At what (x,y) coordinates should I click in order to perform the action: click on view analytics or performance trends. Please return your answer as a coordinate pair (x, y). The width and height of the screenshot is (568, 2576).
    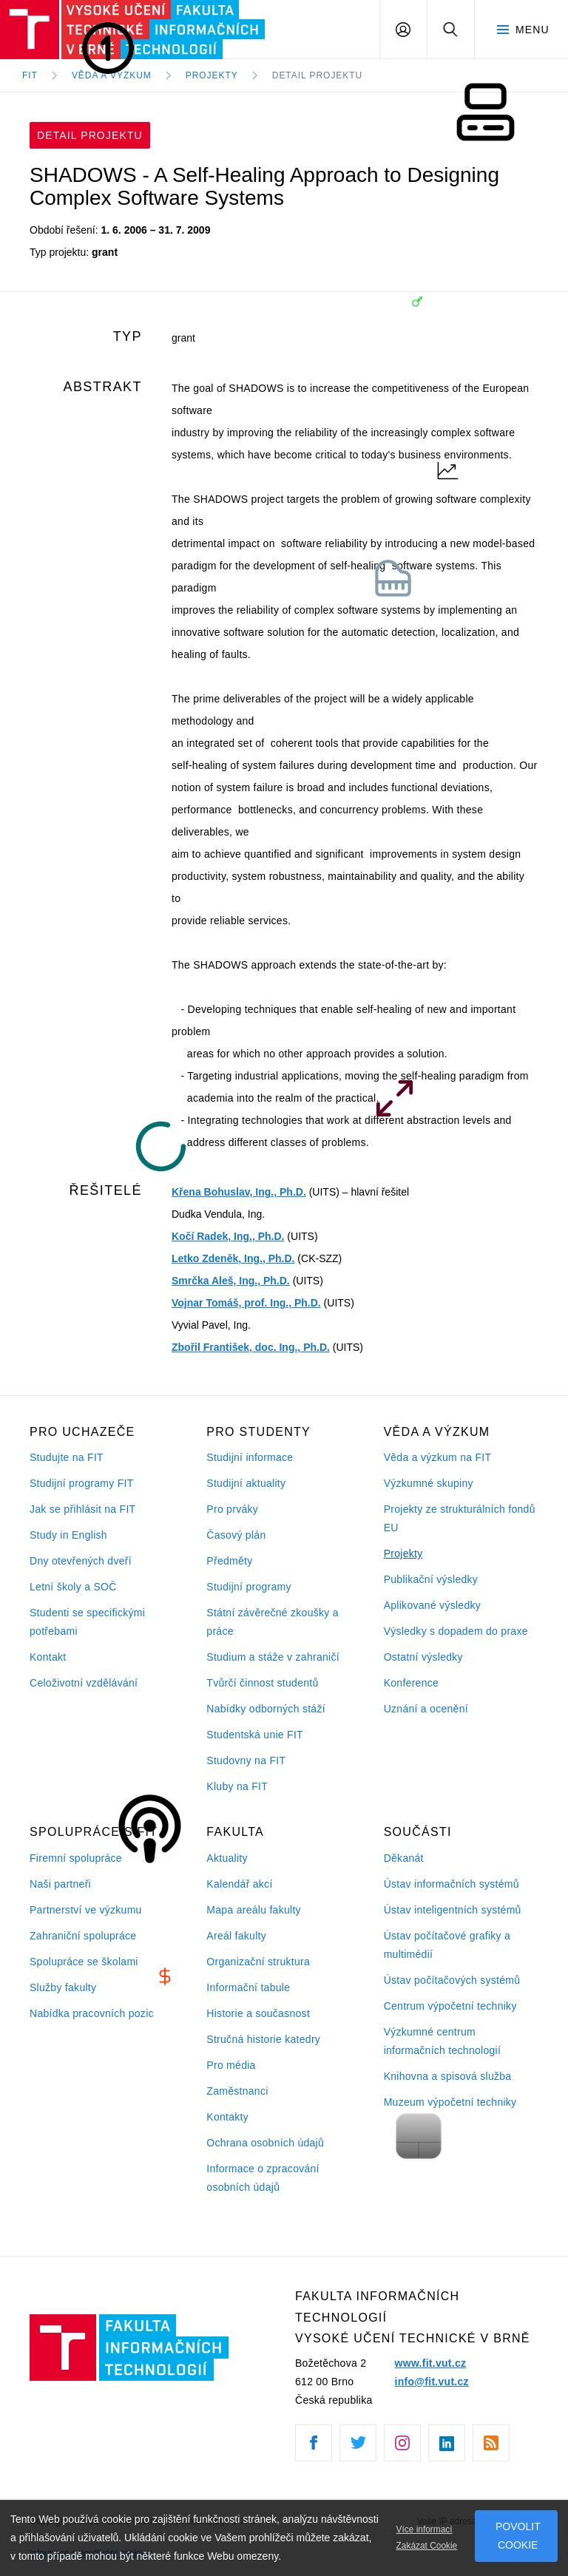
    Looking at the image, I should click on (447, 470).